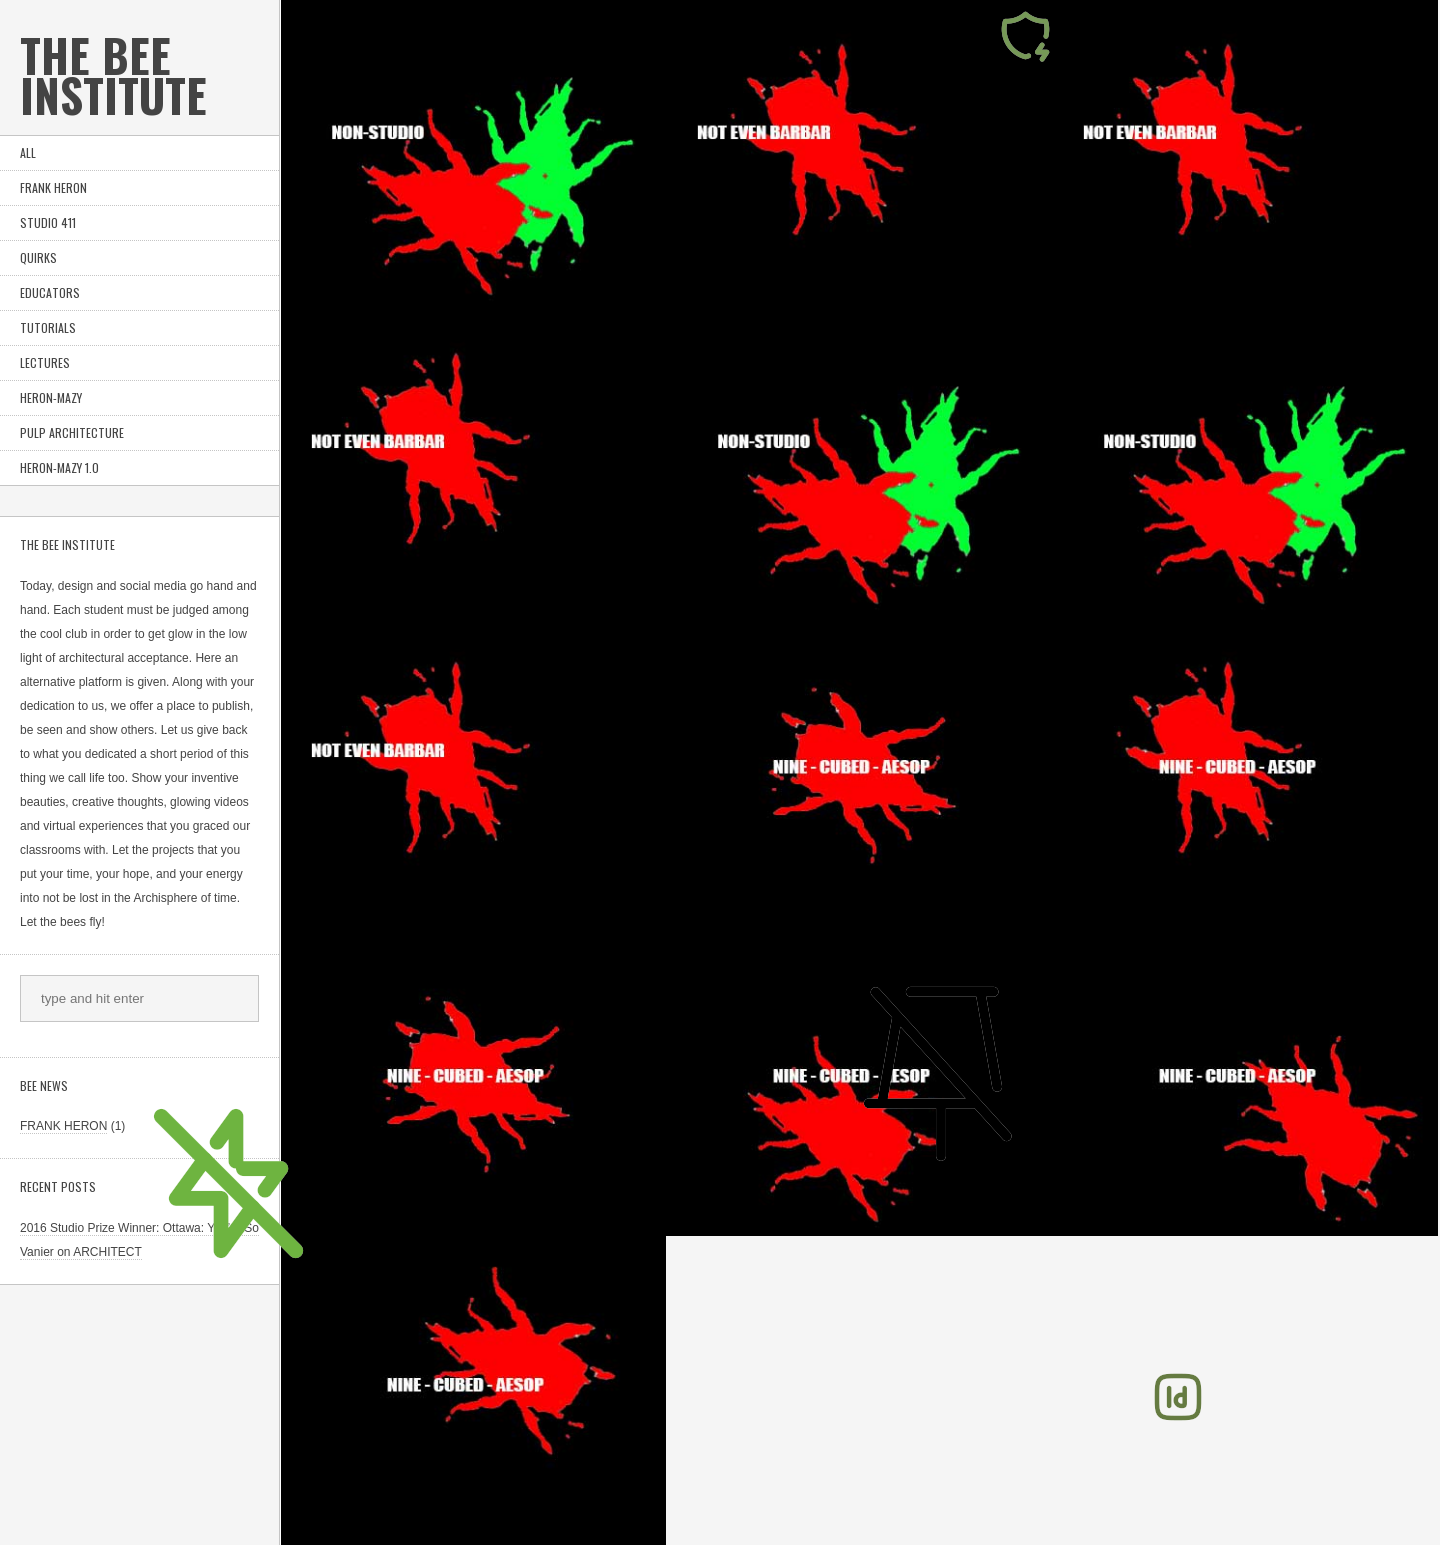 The image size is (1440, 1545). I want to click on enable power-saving security mode, so click(1025, 35).